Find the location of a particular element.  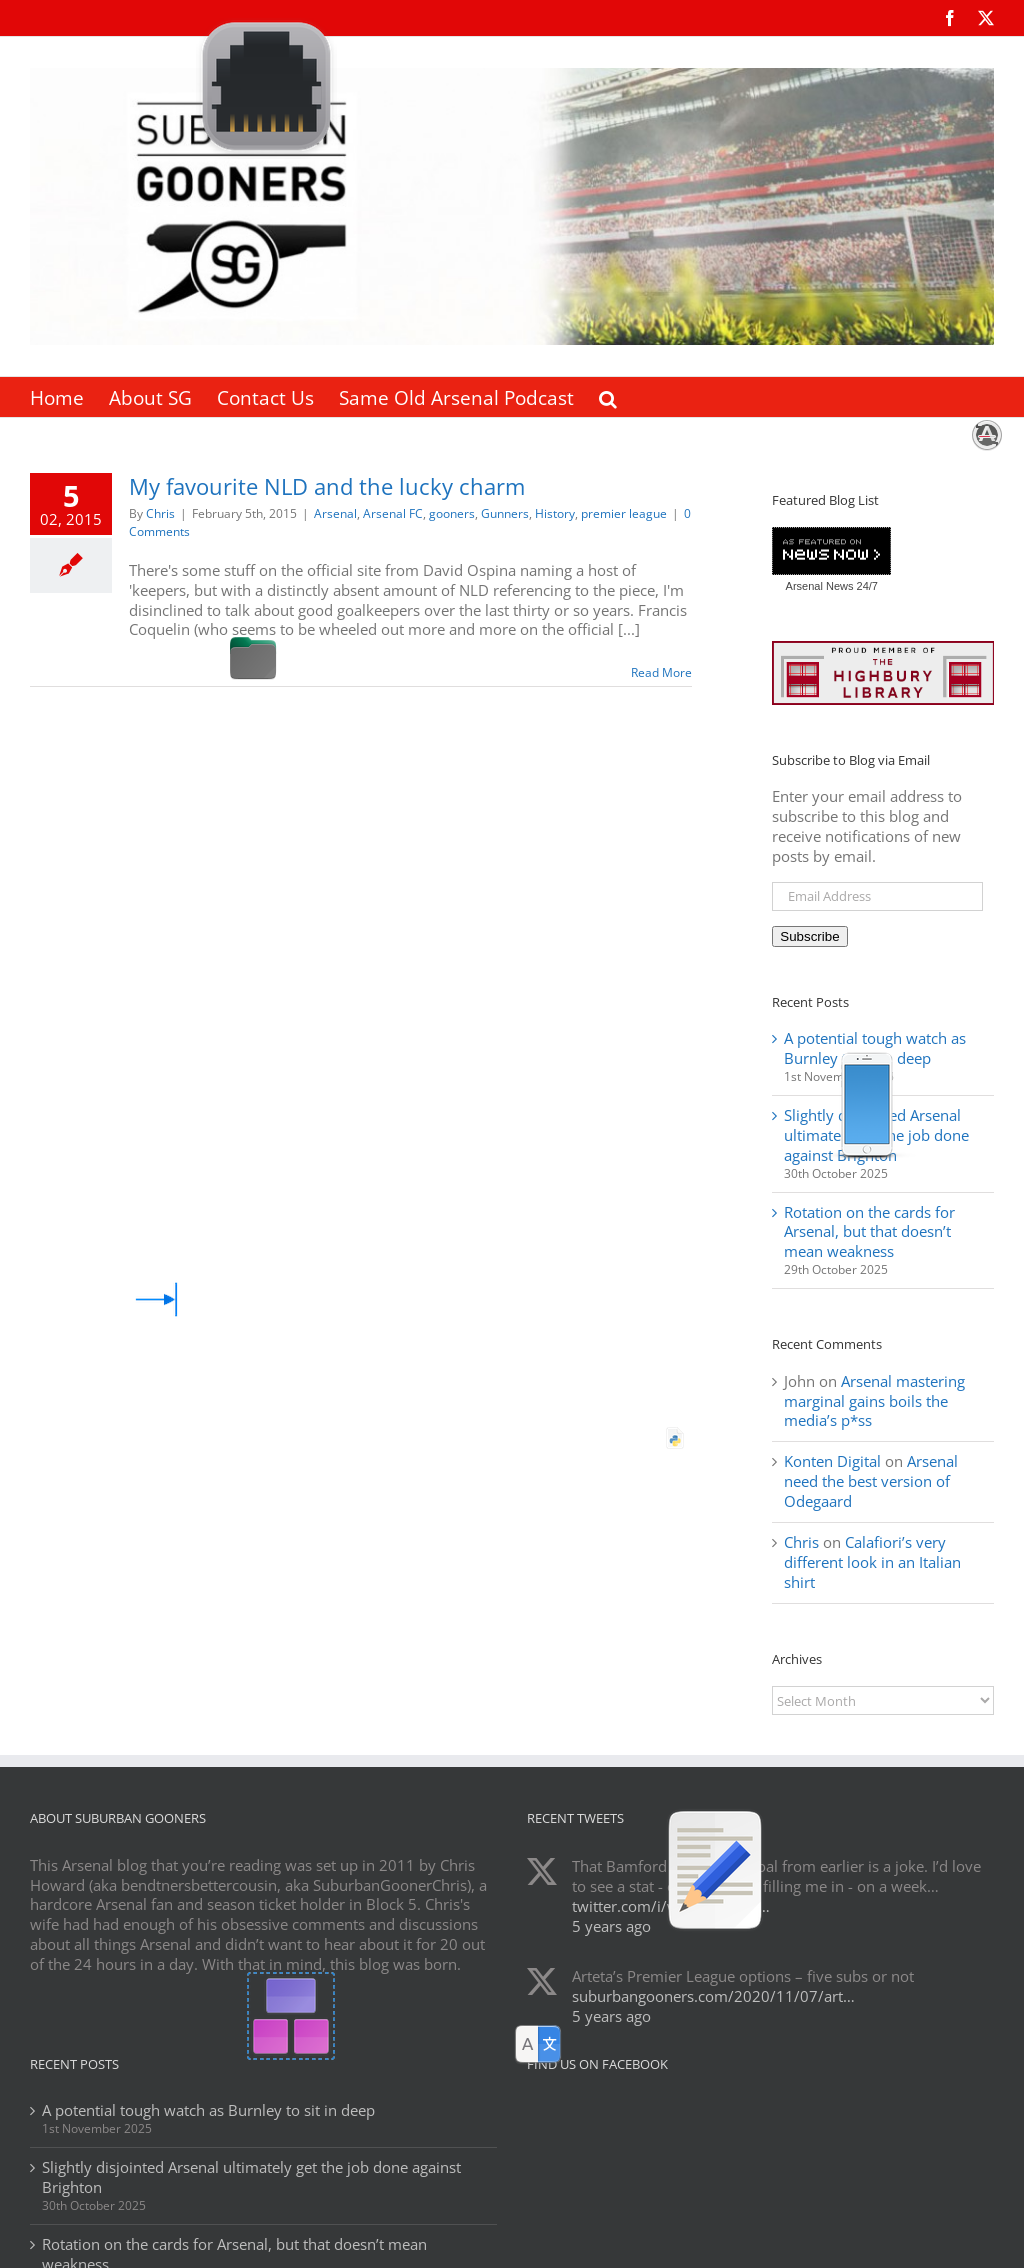

go to the last item or page is located at coordinates (156, 1299).